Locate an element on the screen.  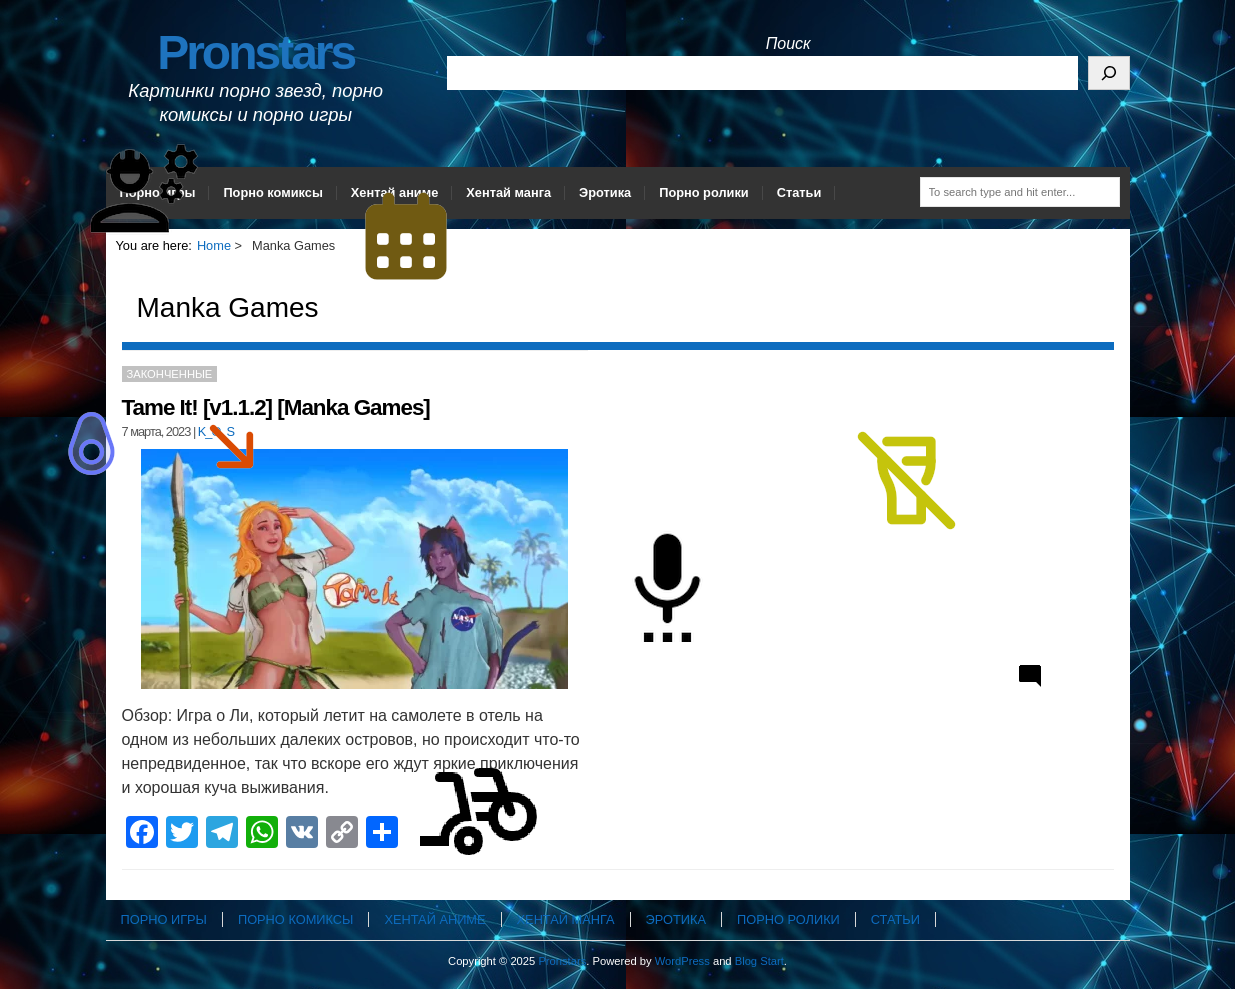
access engineering or technical settings is located at coordinates (144, 188).